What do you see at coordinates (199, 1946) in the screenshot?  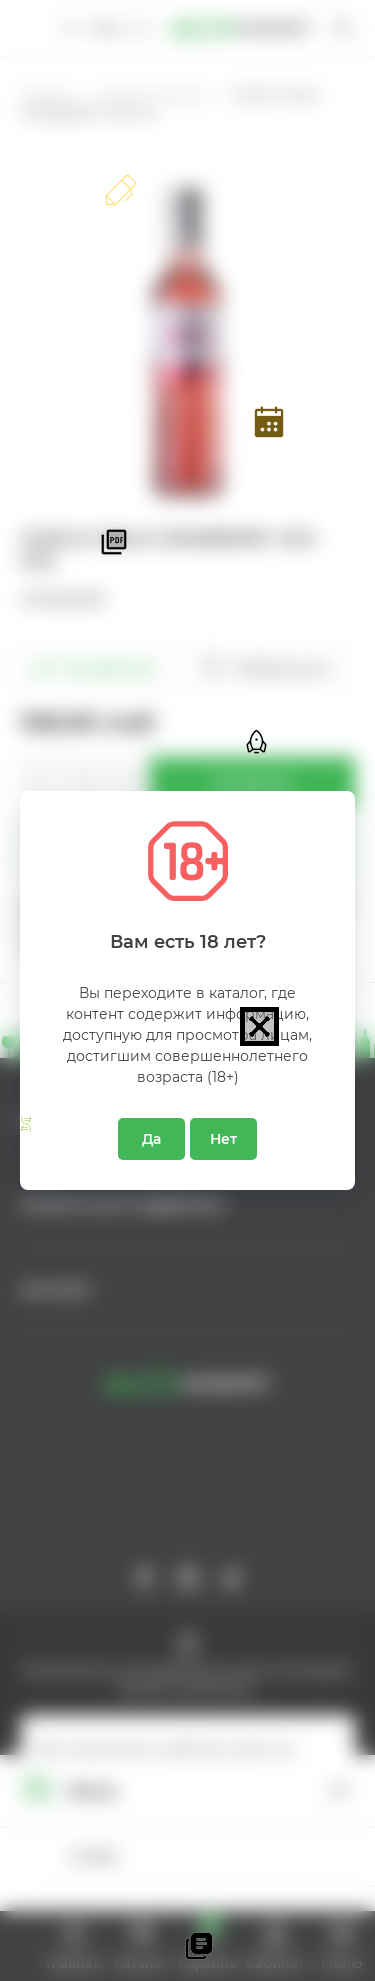 I see `access your saved content library` at bounding box center [199, 1946].